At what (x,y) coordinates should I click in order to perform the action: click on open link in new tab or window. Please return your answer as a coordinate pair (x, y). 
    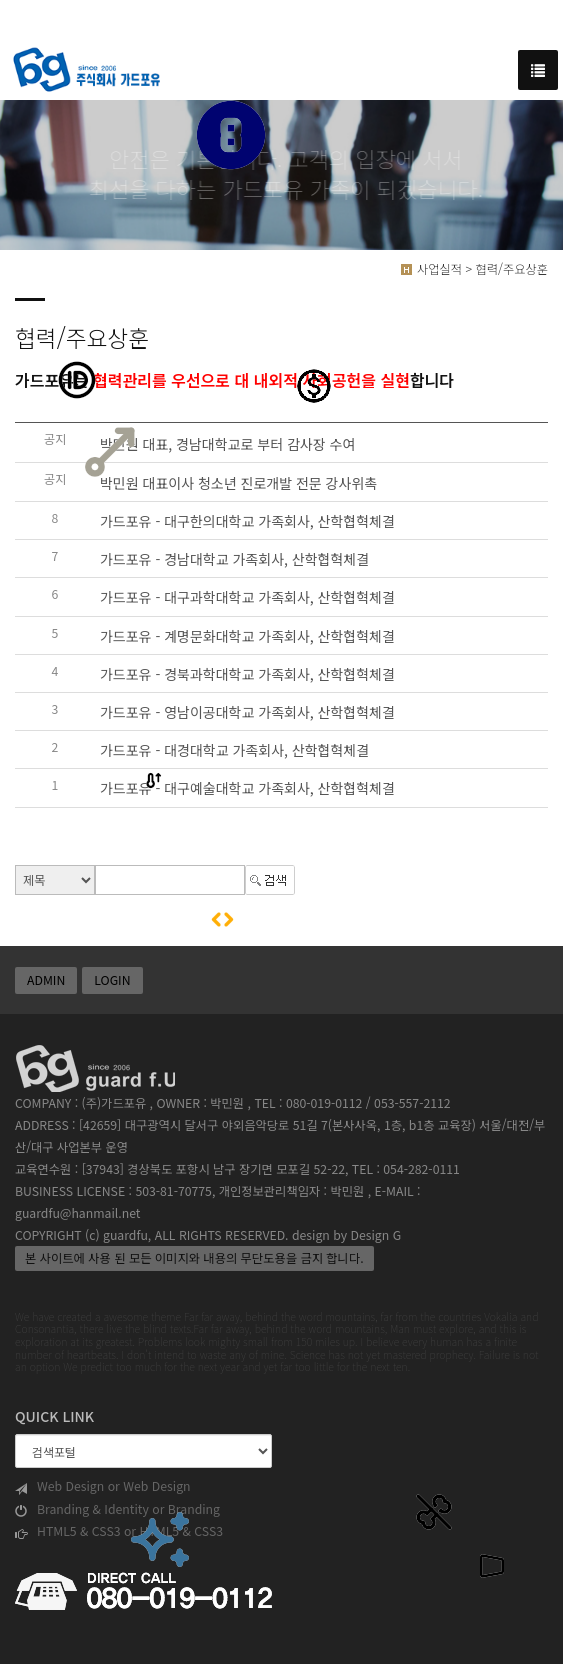
    Looking at the image, I should click on (111, 450).